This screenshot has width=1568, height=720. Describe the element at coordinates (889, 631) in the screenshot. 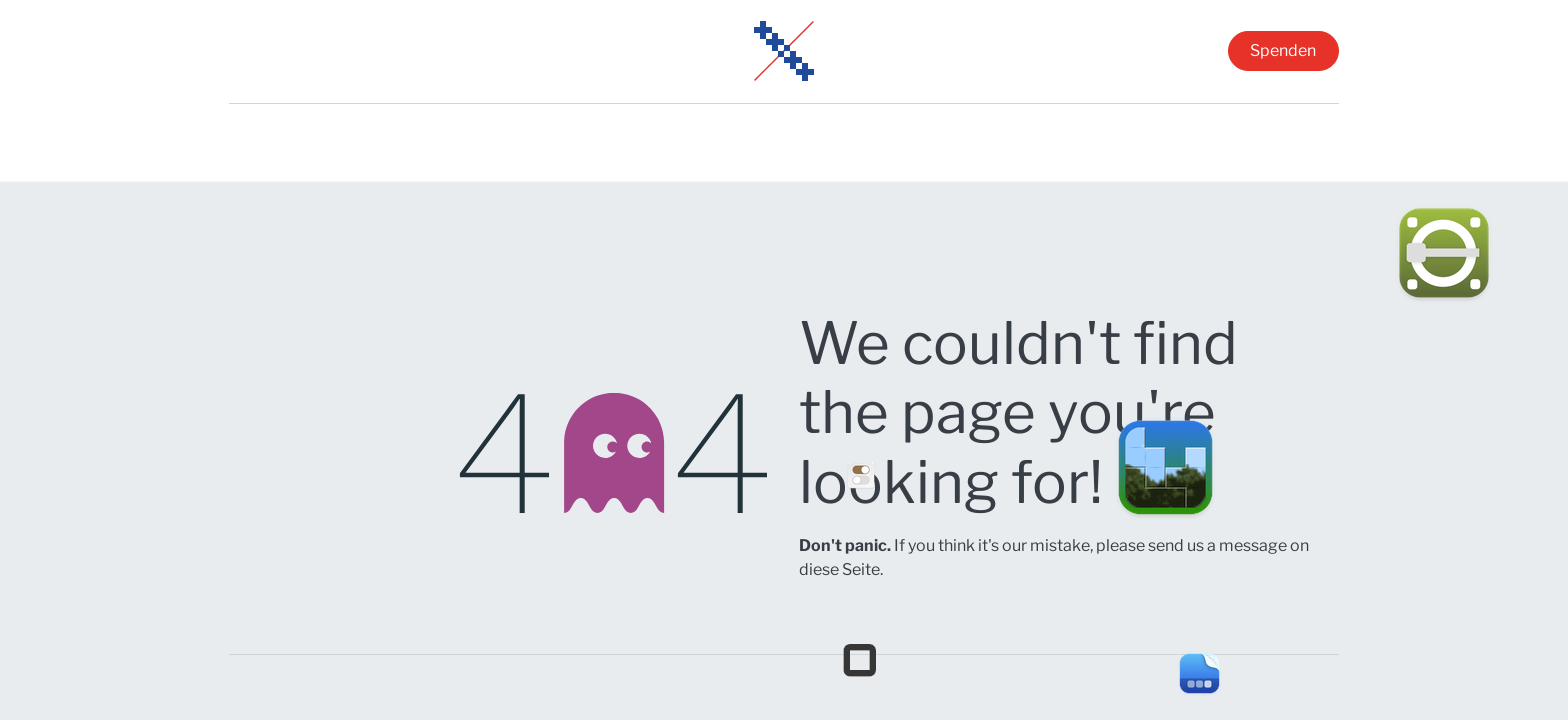

I see `stop or halt current media playback` at that location.